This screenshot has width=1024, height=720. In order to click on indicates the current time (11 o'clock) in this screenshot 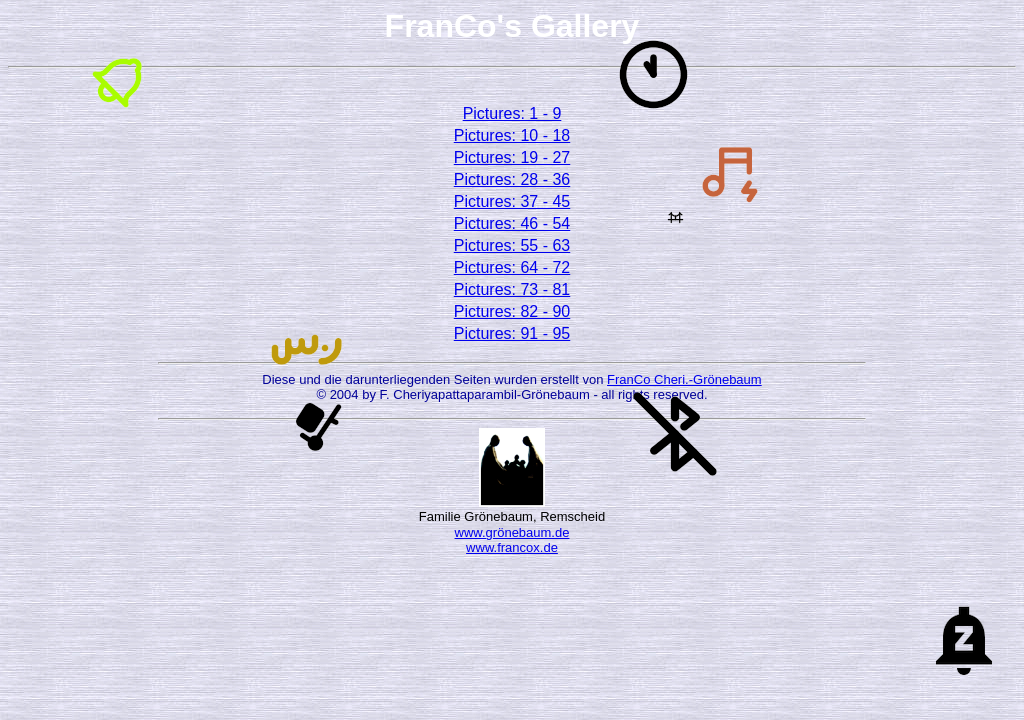, I will do `click(653, 74)`.